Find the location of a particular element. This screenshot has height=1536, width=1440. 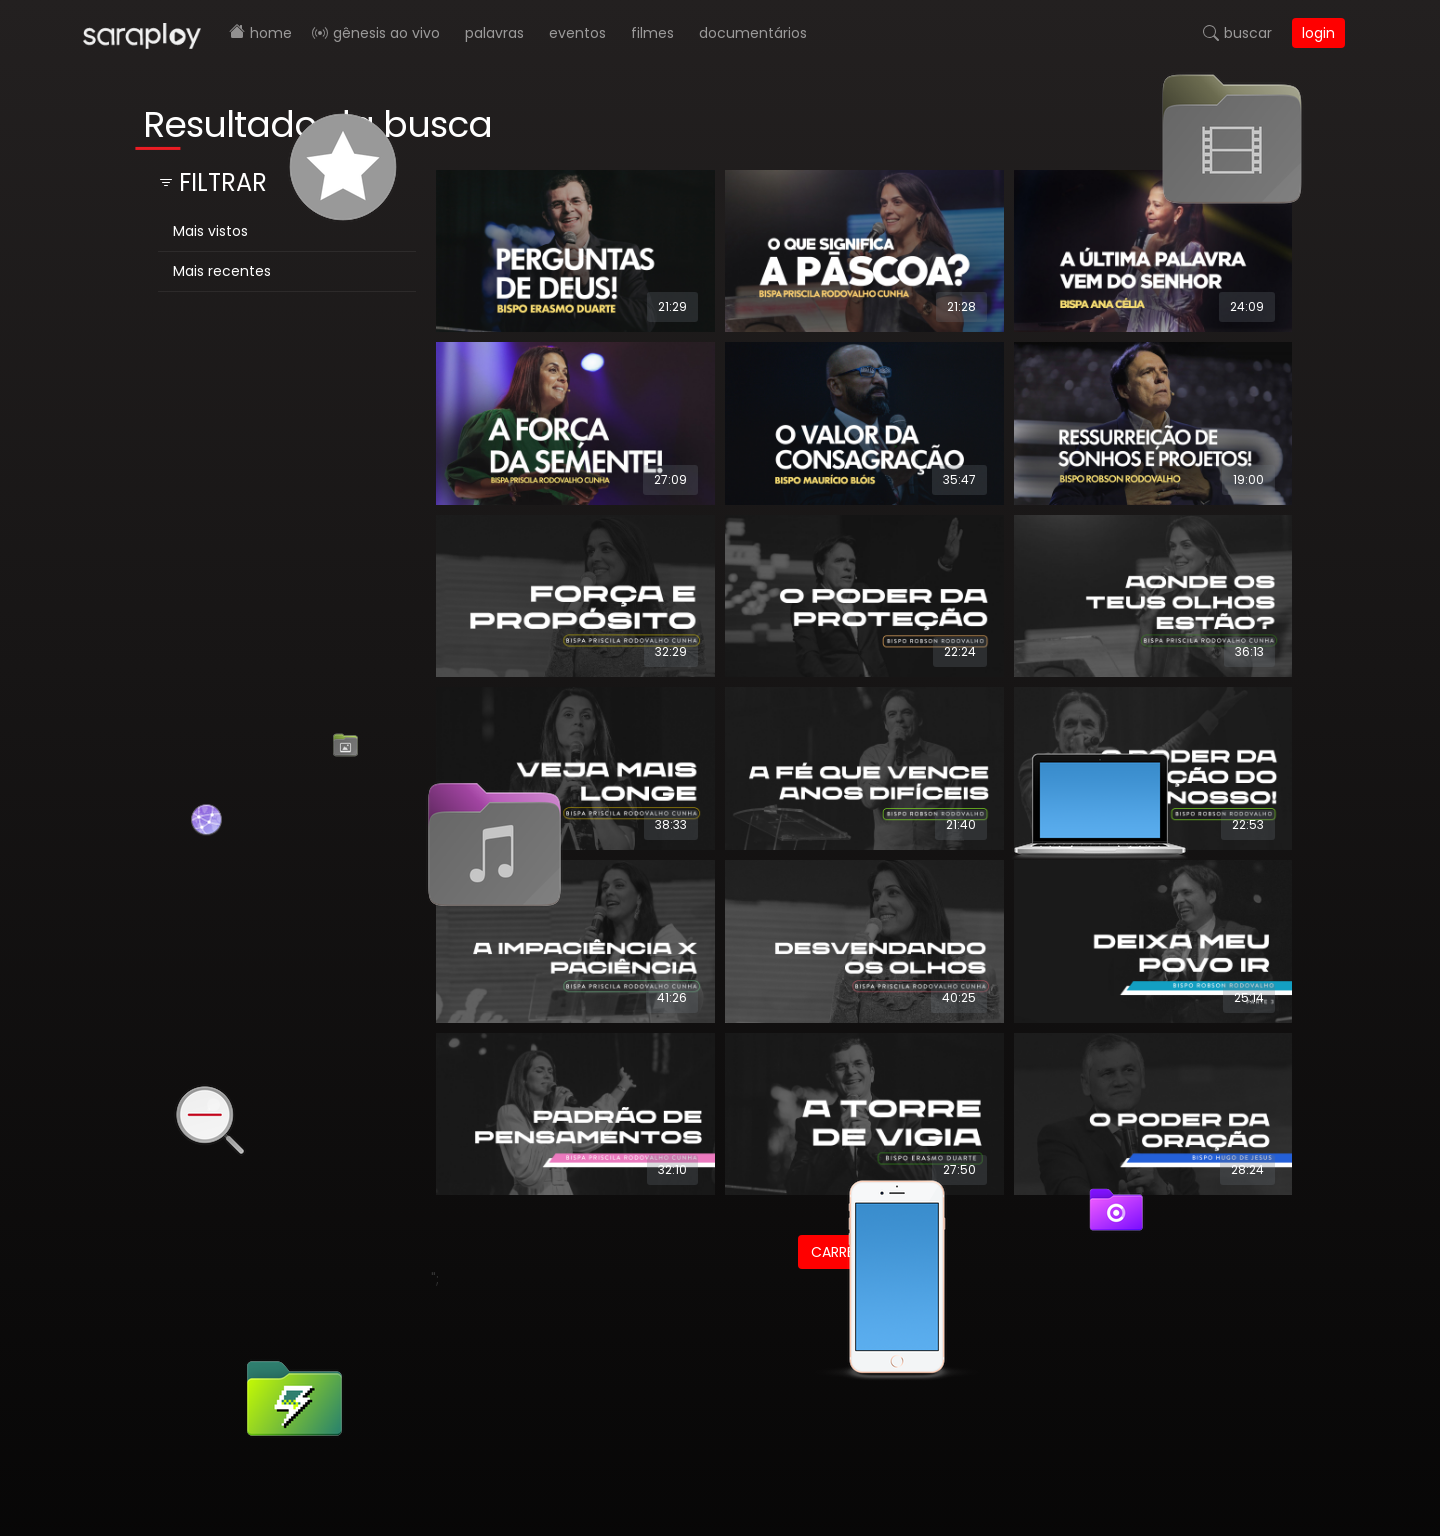

open wondershare orgcharting project folder is located at coordinates (1116, 1211).